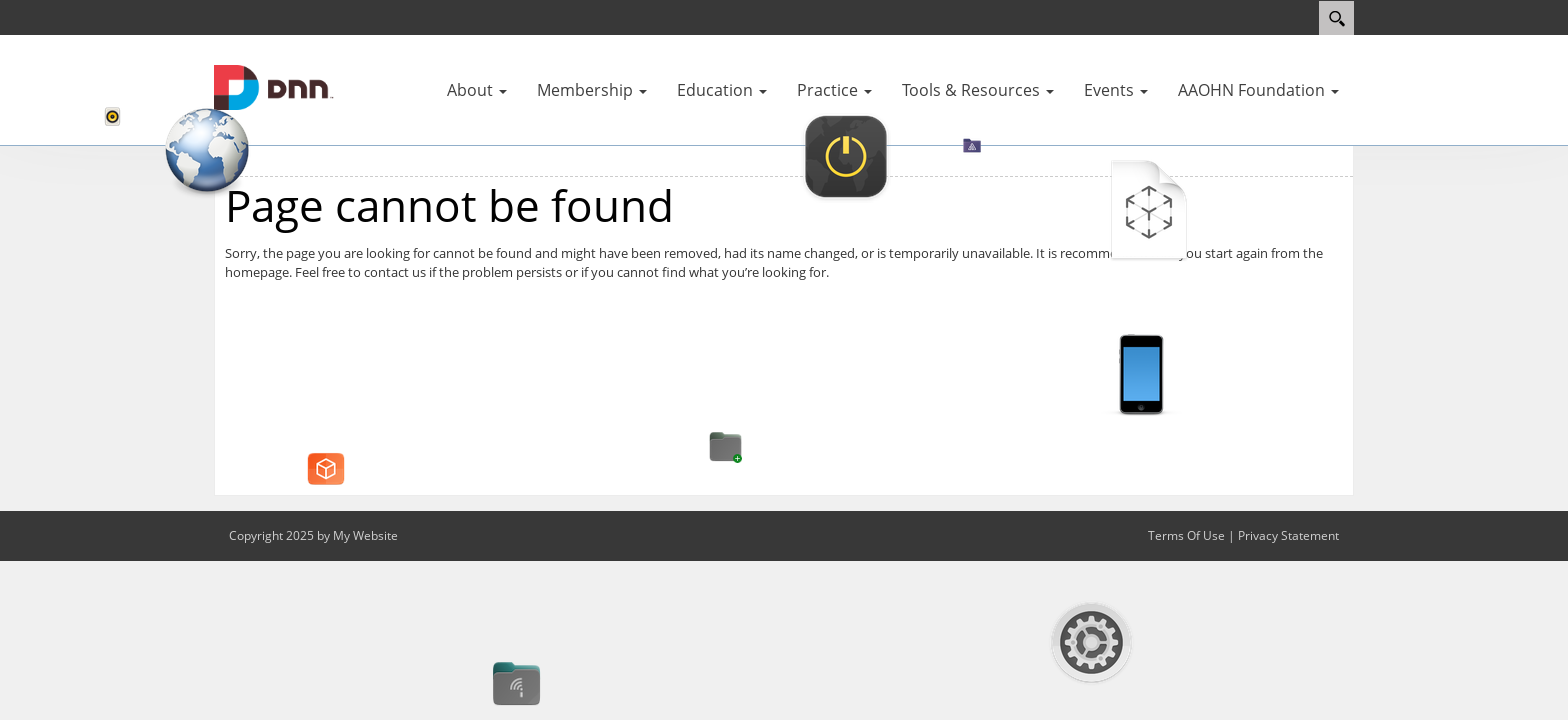  Describe the element at coordinates (112, 116) in the screenshot. I see `open sound or audio settings` at that location.